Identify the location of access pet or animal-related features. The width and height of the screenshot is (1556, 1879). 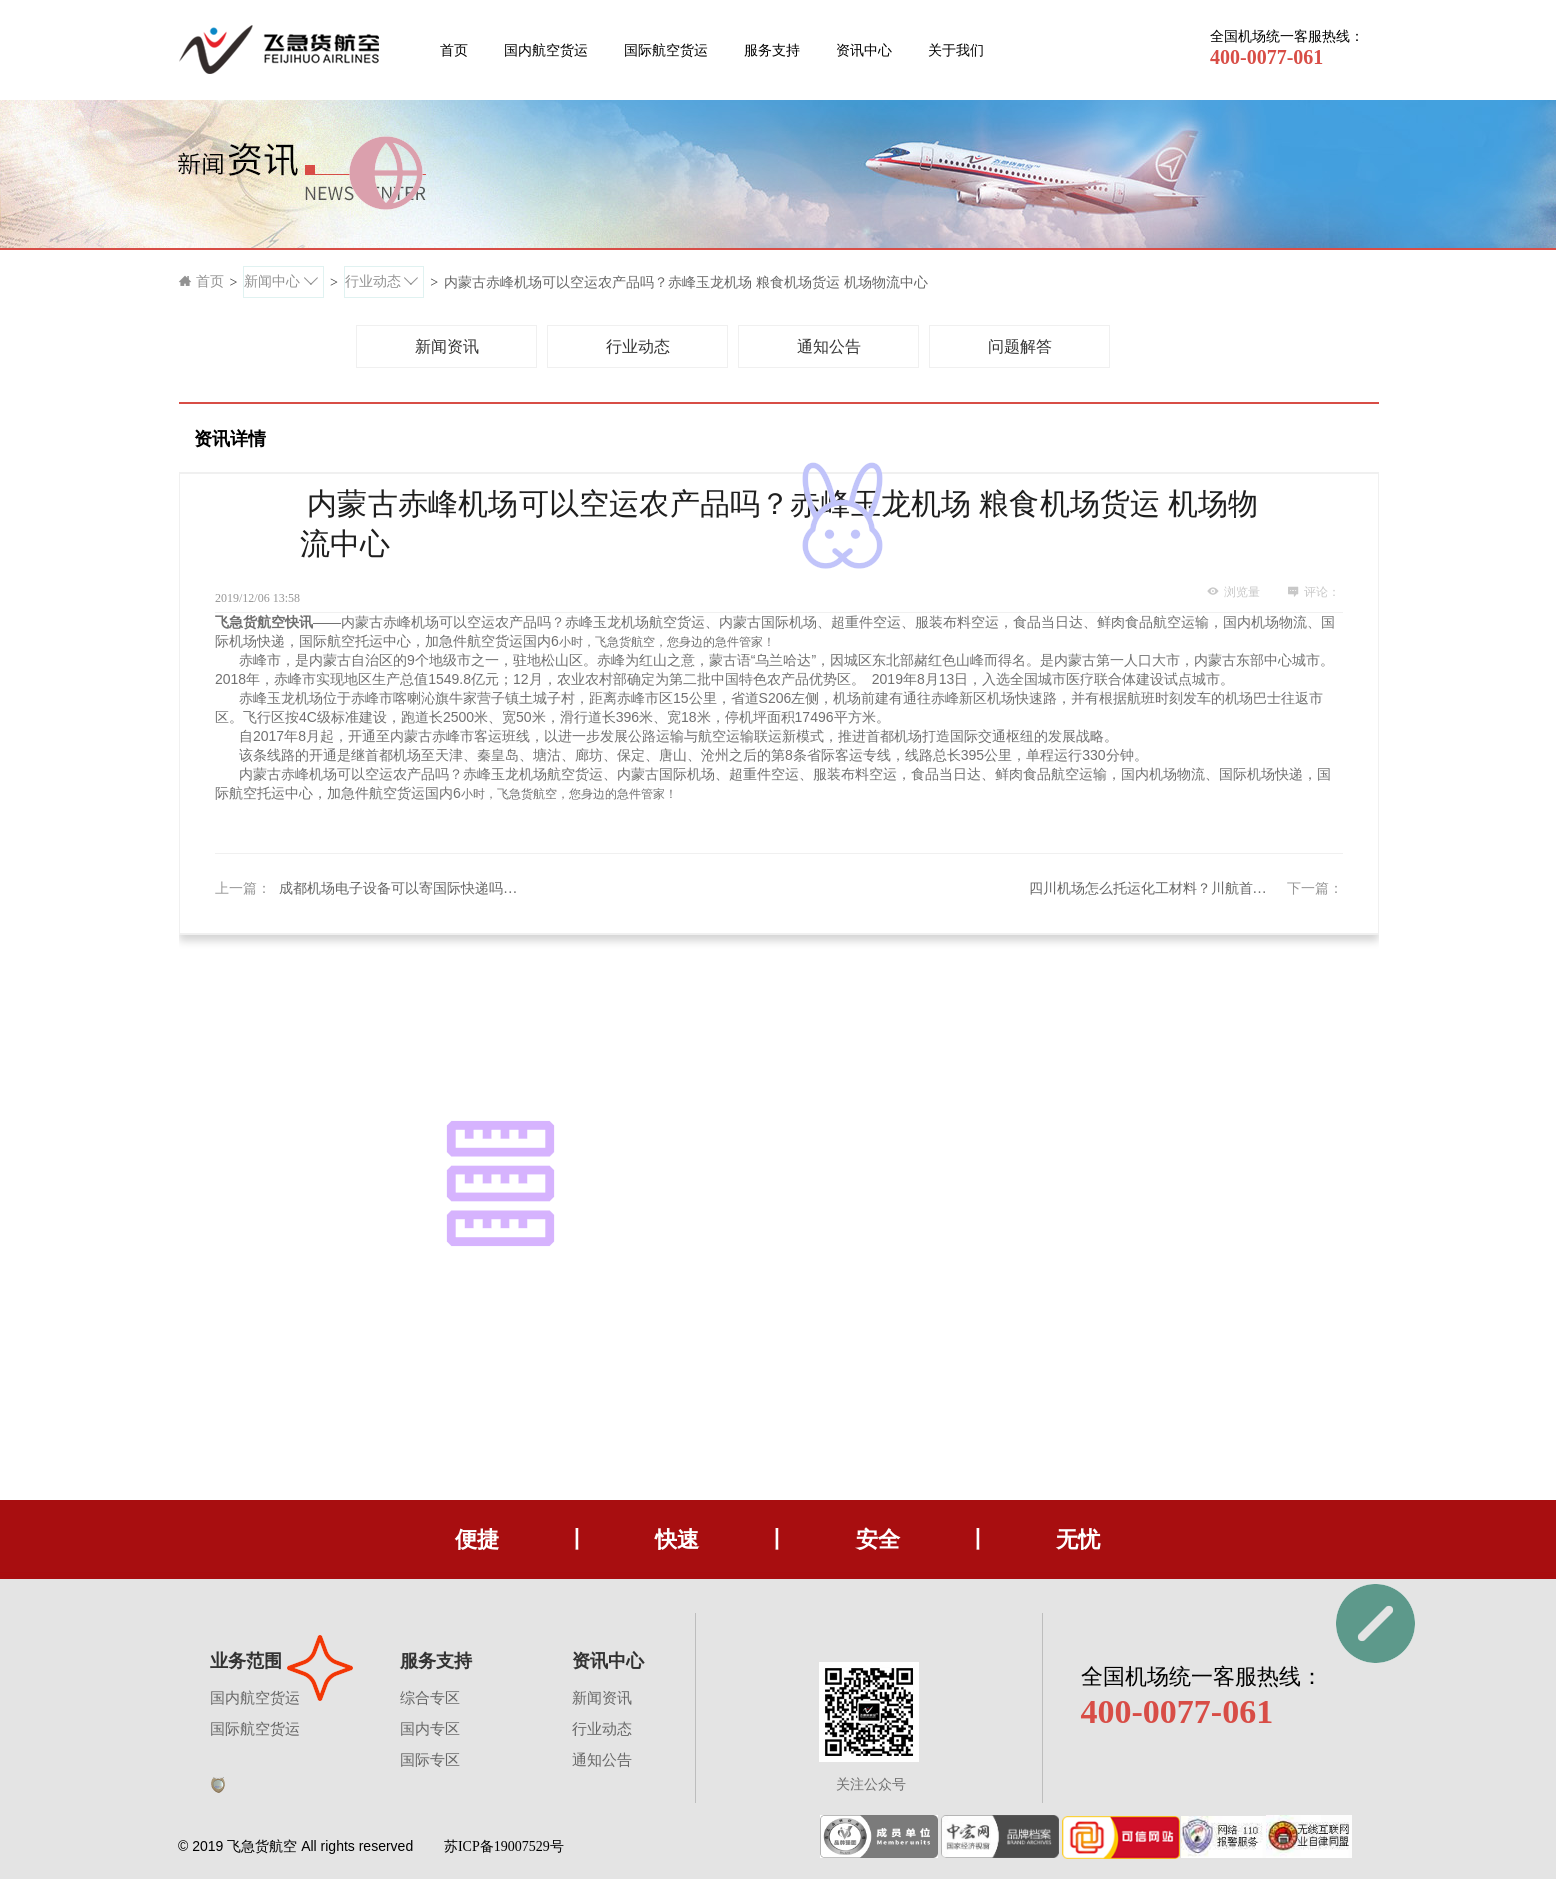
(842, 517).